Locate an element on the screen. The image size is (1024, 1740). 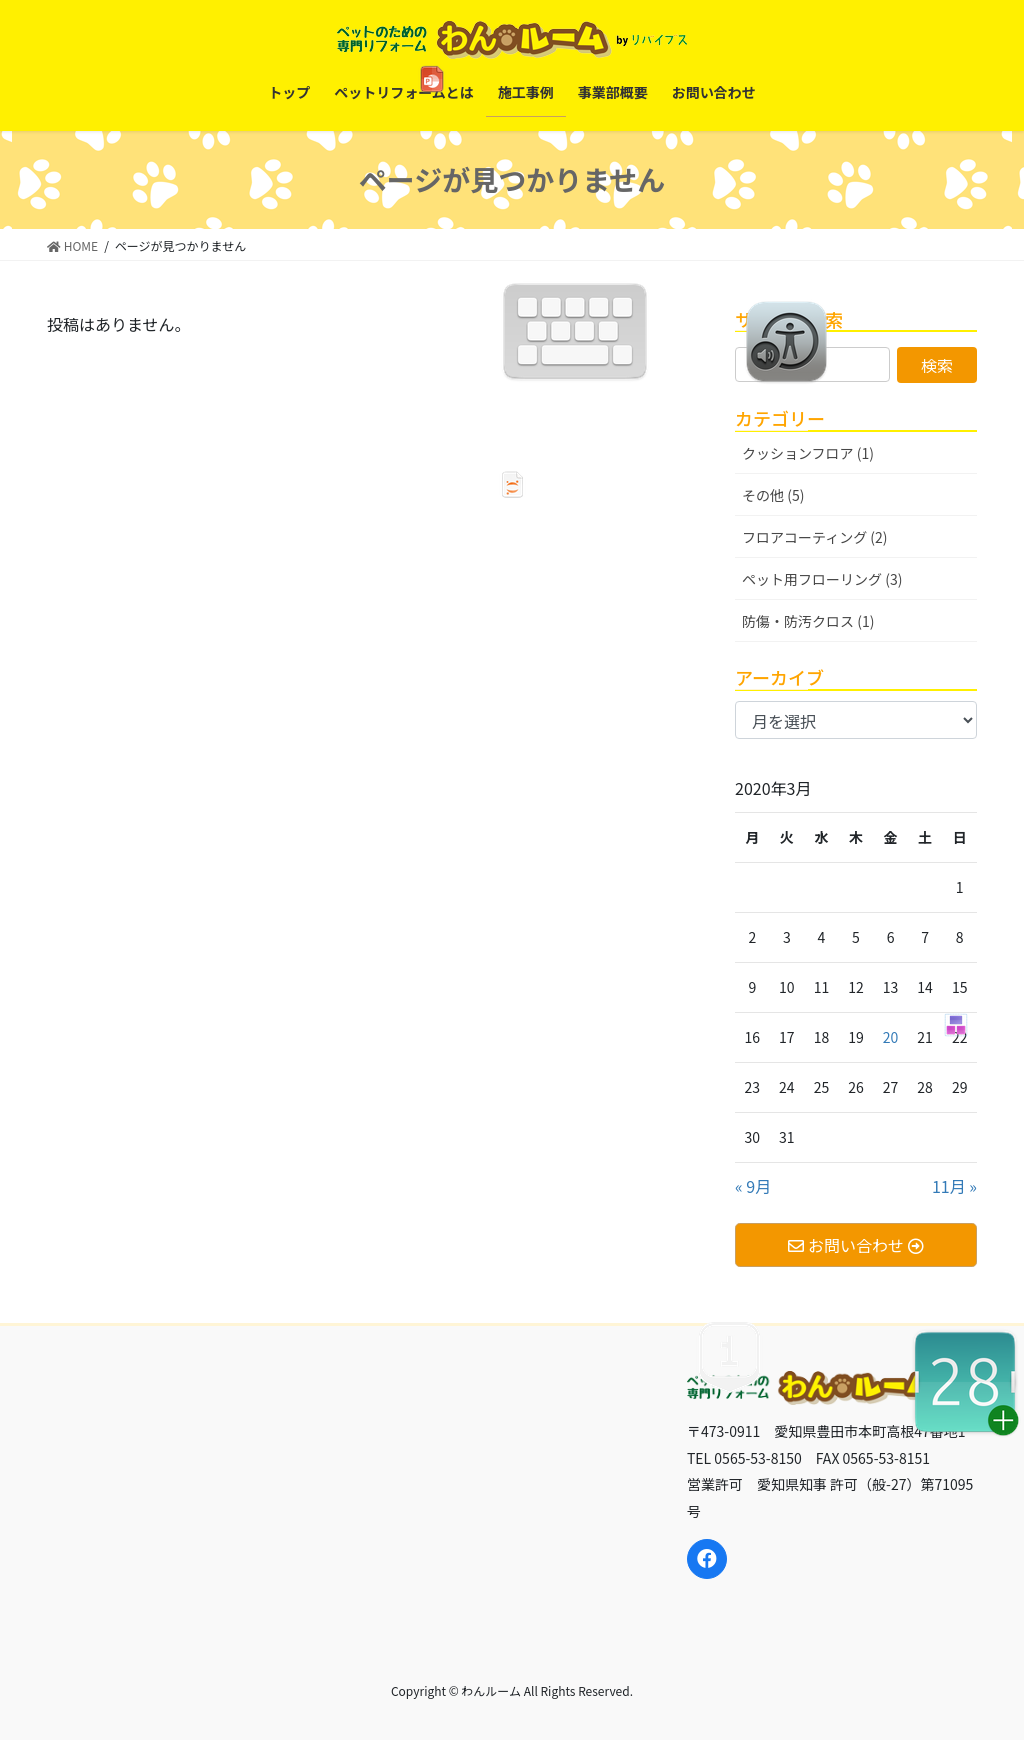
indicates num lock is enabled is located at coordinates (729, 1357).